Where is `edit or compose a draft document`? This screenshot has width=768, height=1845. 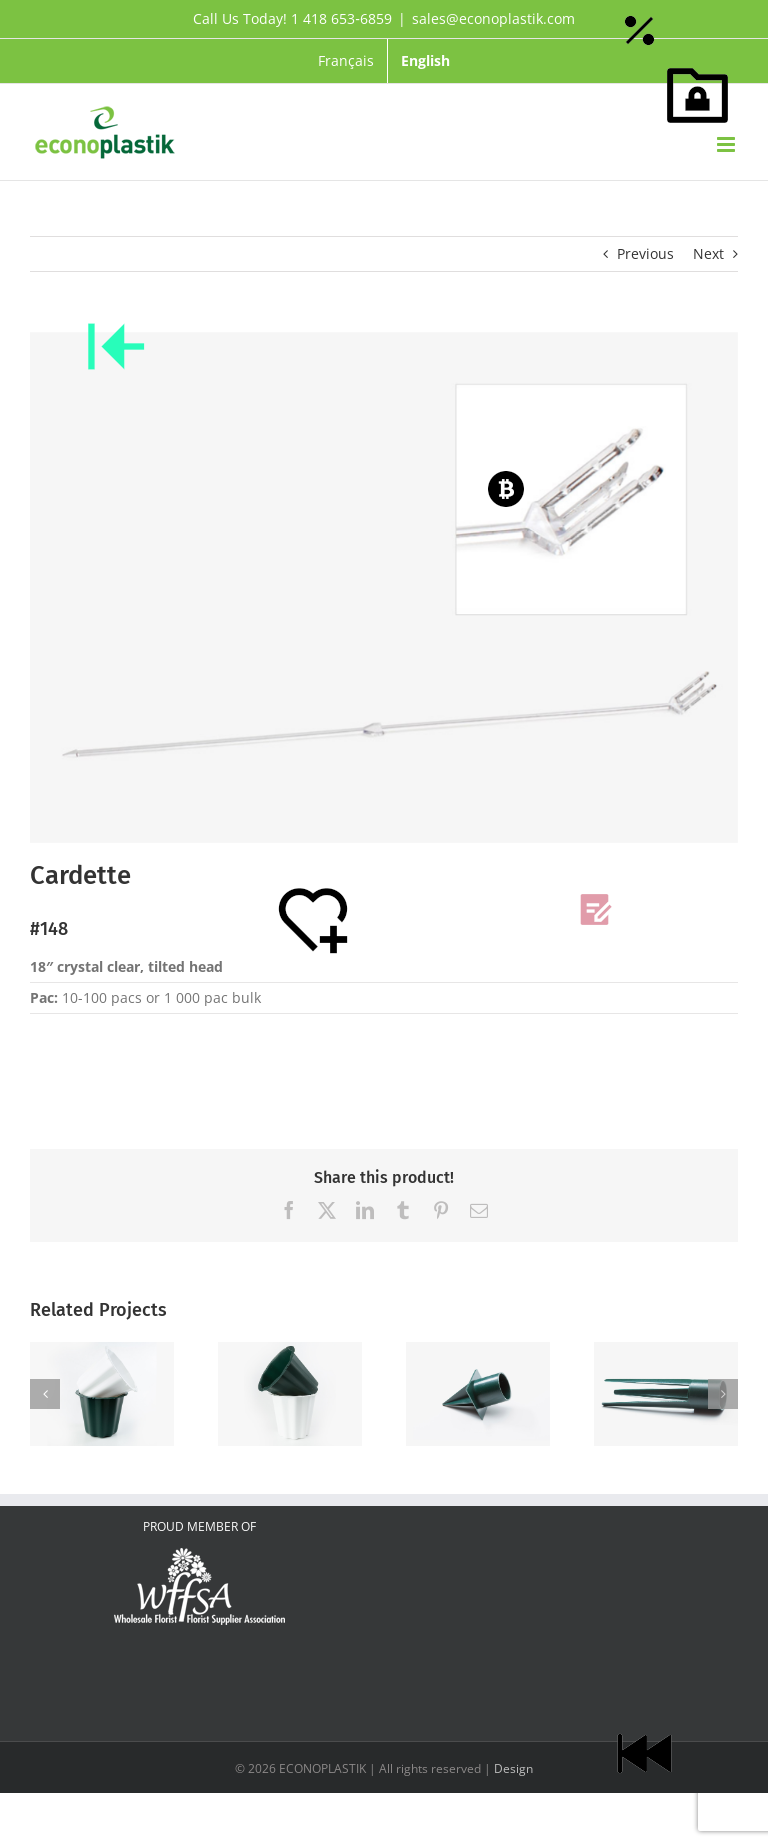 edit or compose a draft document is located at coordinates (594, 909).